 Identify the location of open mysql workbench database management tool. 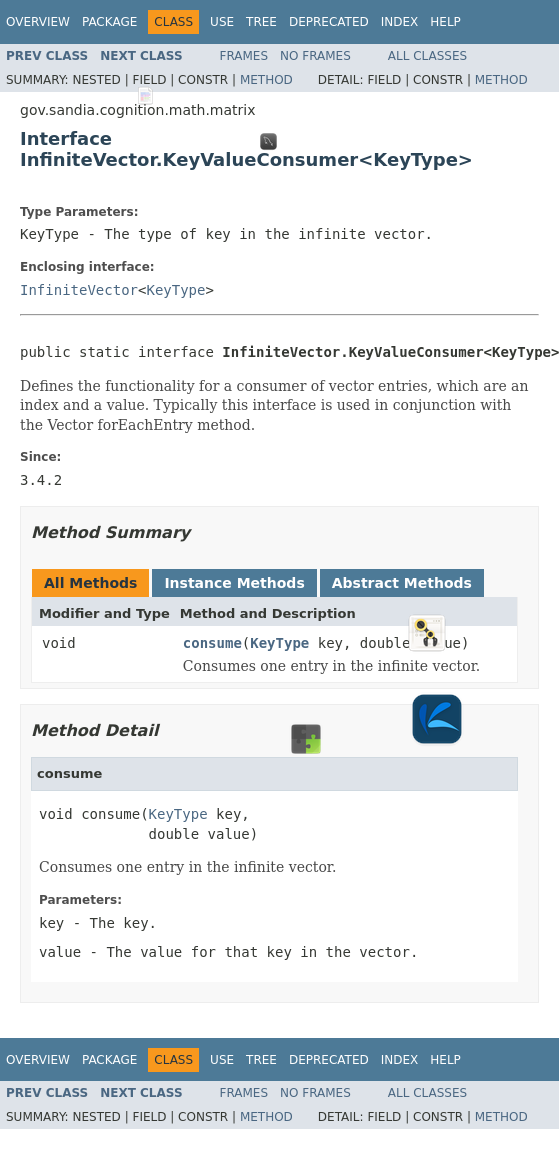
(268, 141).